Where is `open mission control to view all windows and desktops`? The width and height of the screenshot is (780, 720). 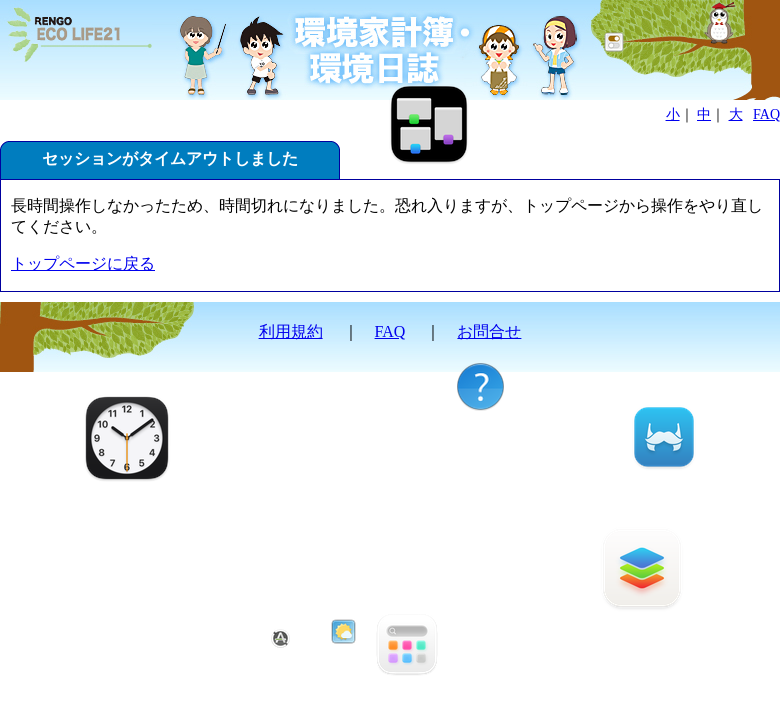 open mission control to view all windows and desktops is located at coordinates (429, 124).